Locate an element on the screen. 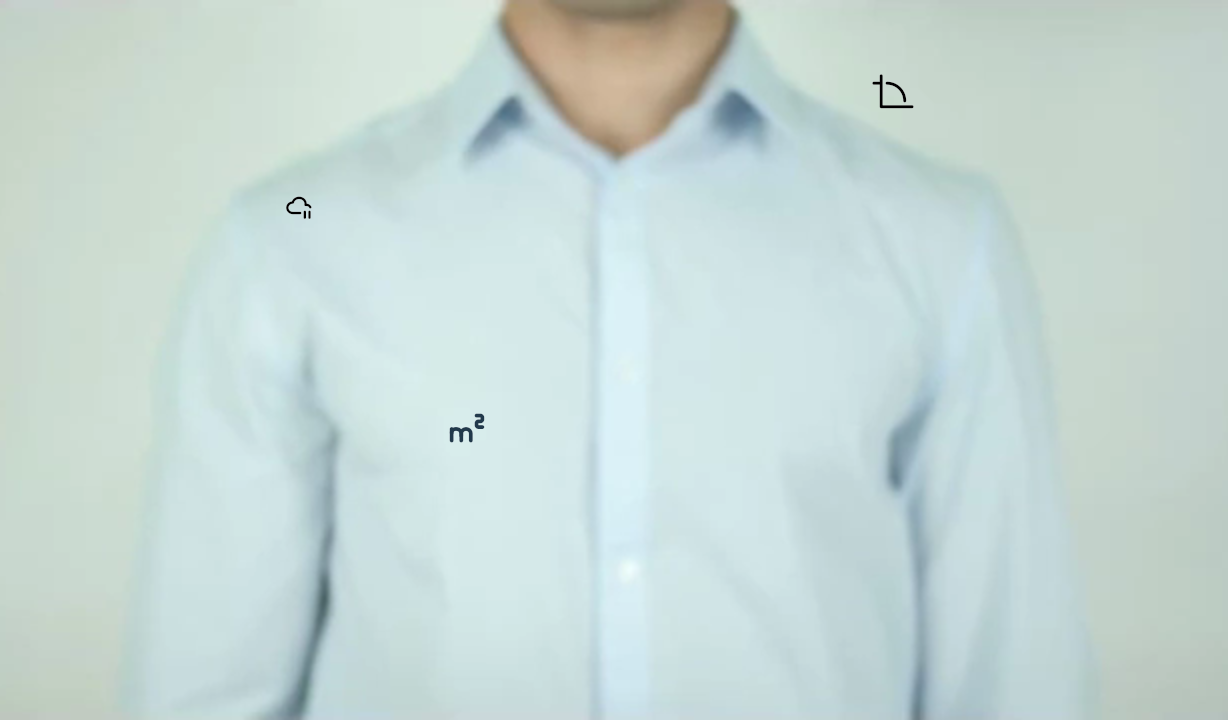 The width and height of the screenshot is (1228, 720). display area measurement in square meters is located at coordinates (467, 429).